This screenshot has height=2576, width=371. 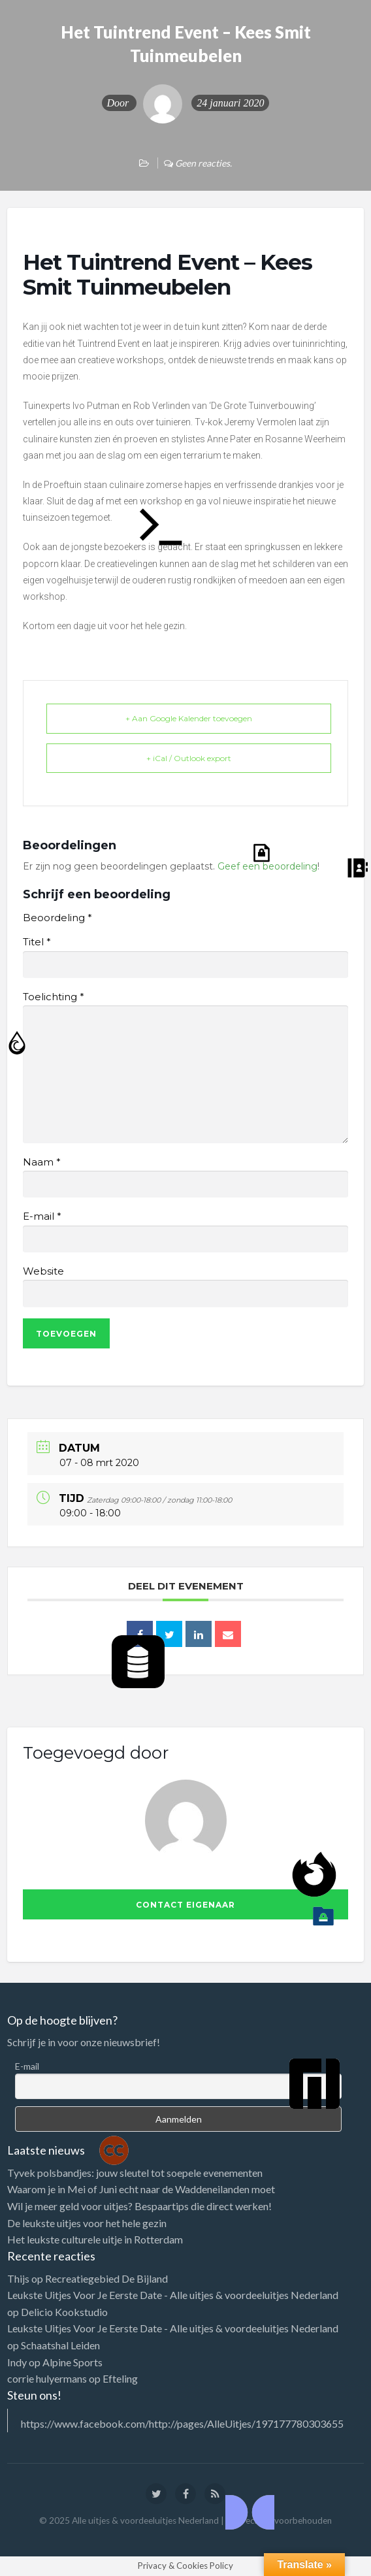 I want to click on indicates dolby audio or surround sound support, so click(x=250, y=2512).